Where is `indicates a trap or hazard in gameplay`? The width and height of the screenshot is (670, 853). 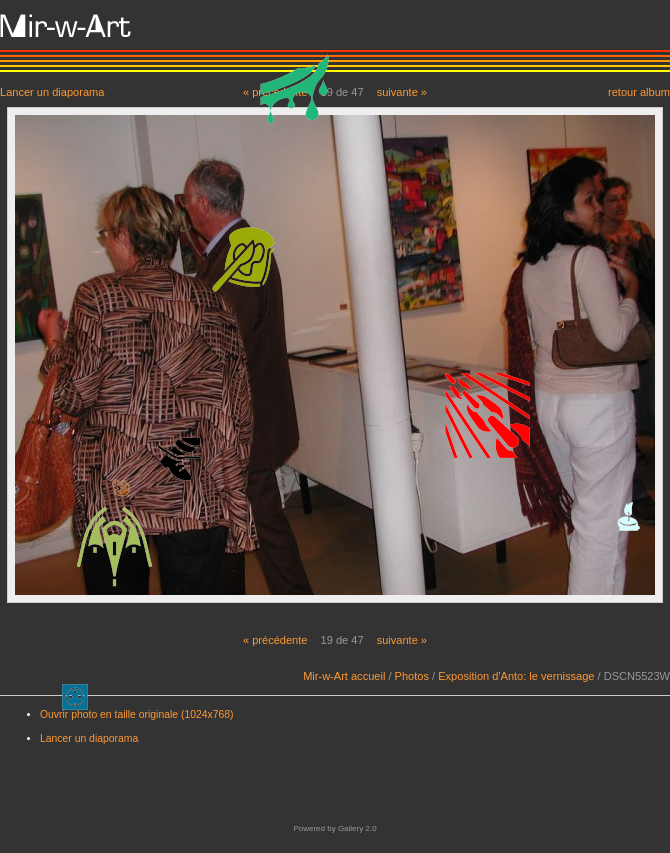 indicates a trap or hazard in gameplay is located at coordinates (179, 459).